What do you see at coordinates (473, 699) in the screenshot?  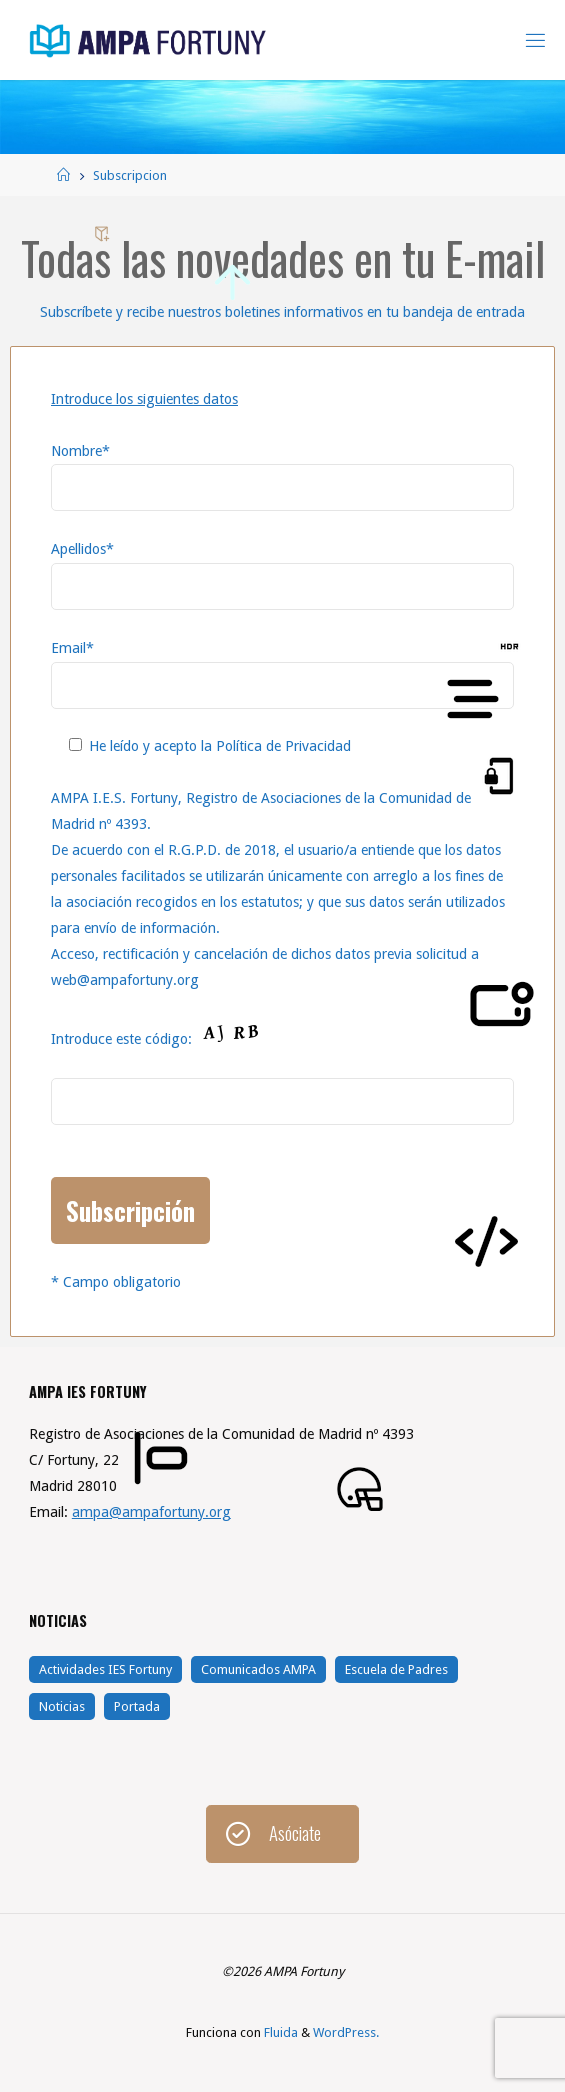 I see `open navigation menu` at bounding box center [473, 699].